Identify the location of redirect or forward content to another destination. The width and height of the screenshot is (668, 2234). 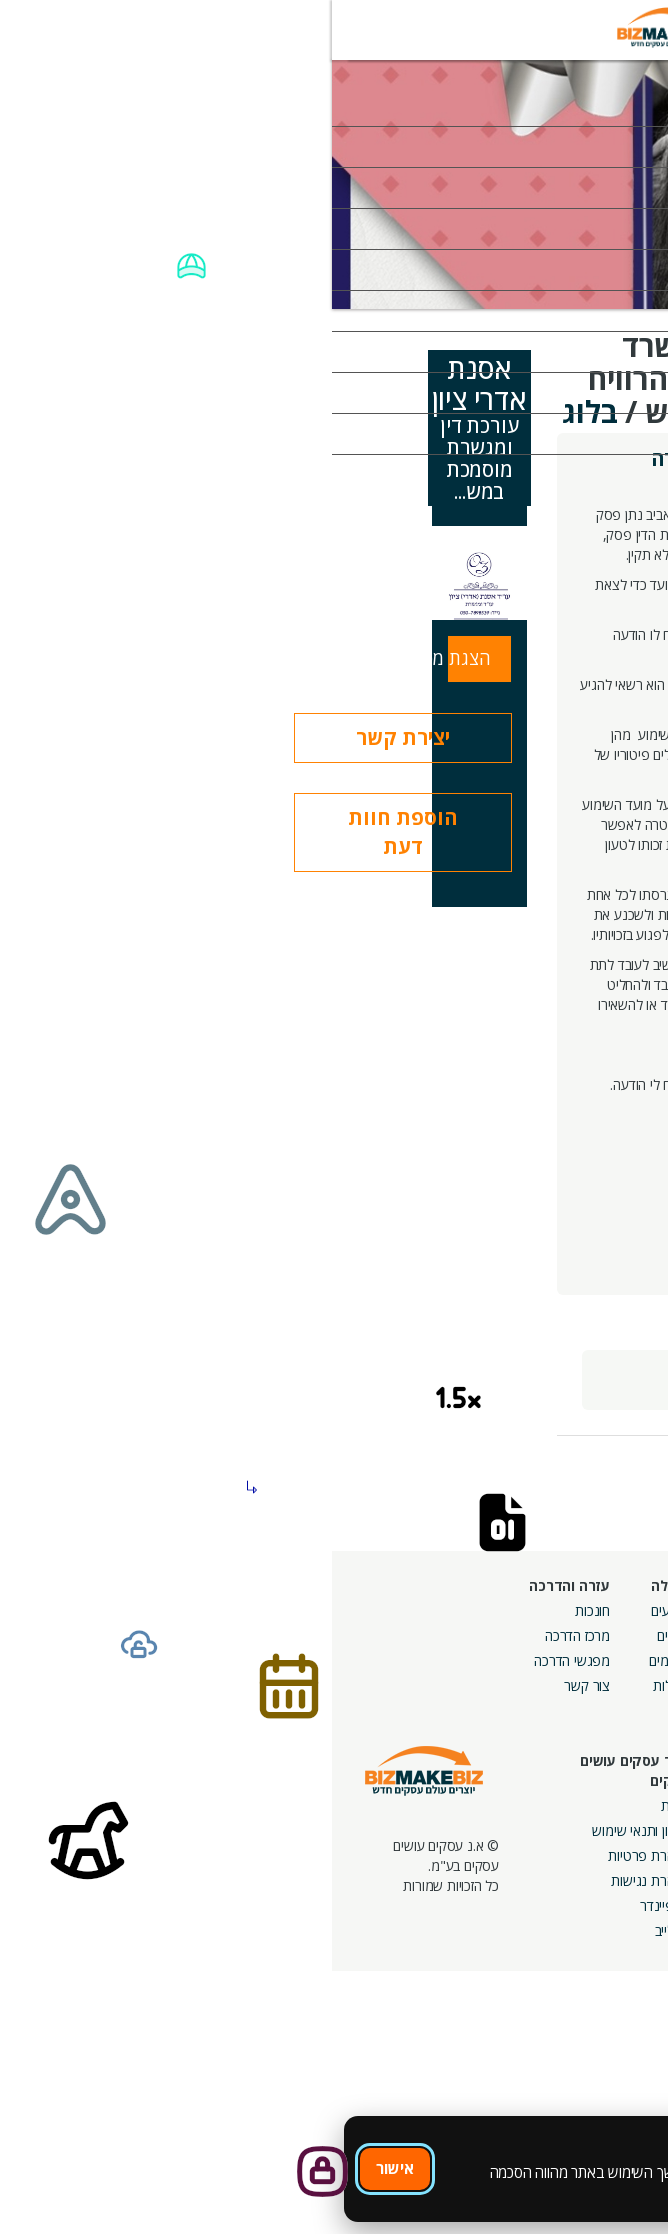
(251, 1487).